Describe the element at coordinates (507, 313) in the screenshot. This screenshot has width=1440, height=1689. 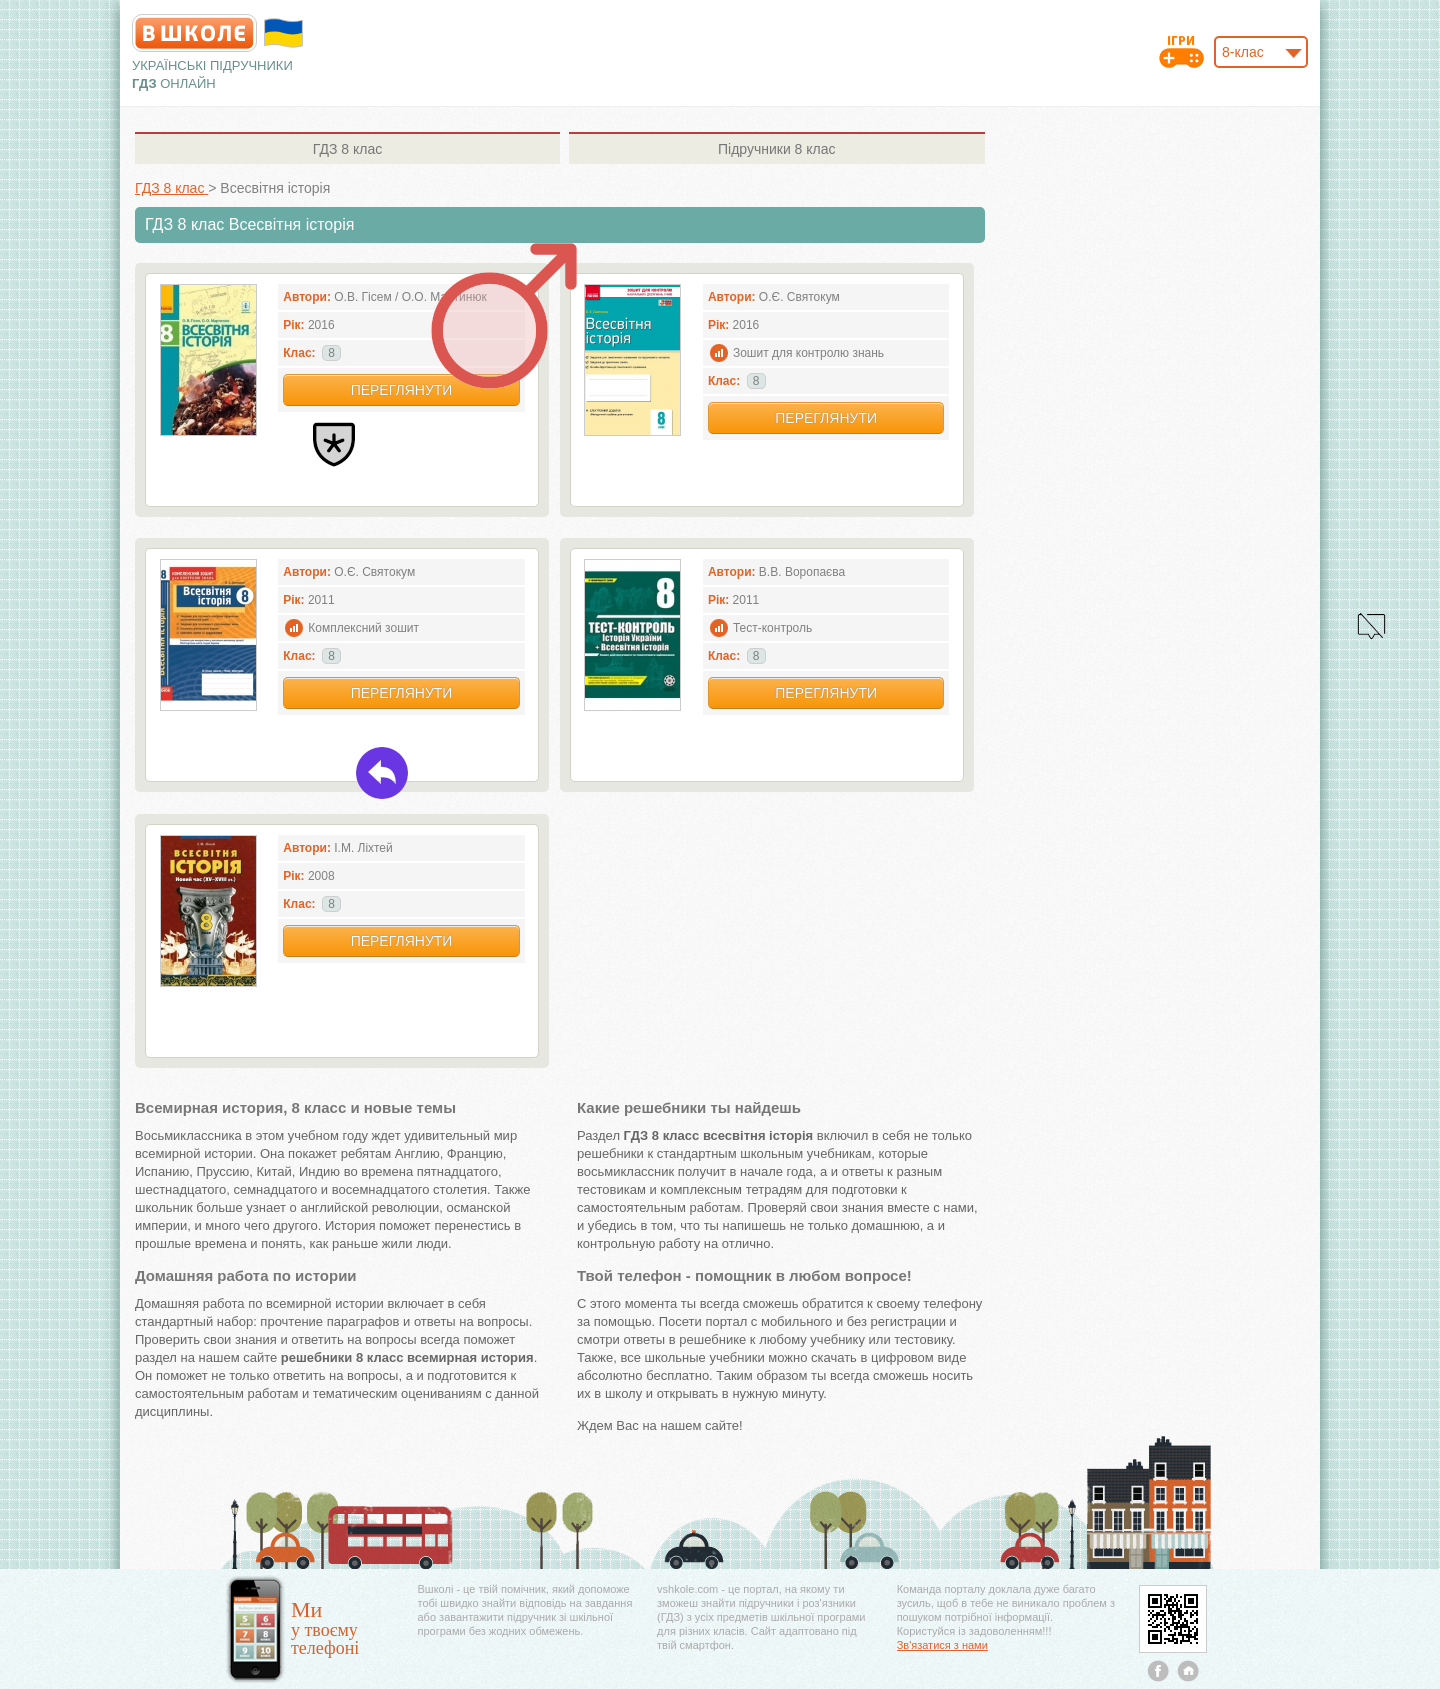
I see `indicates male gender selection` at that location.